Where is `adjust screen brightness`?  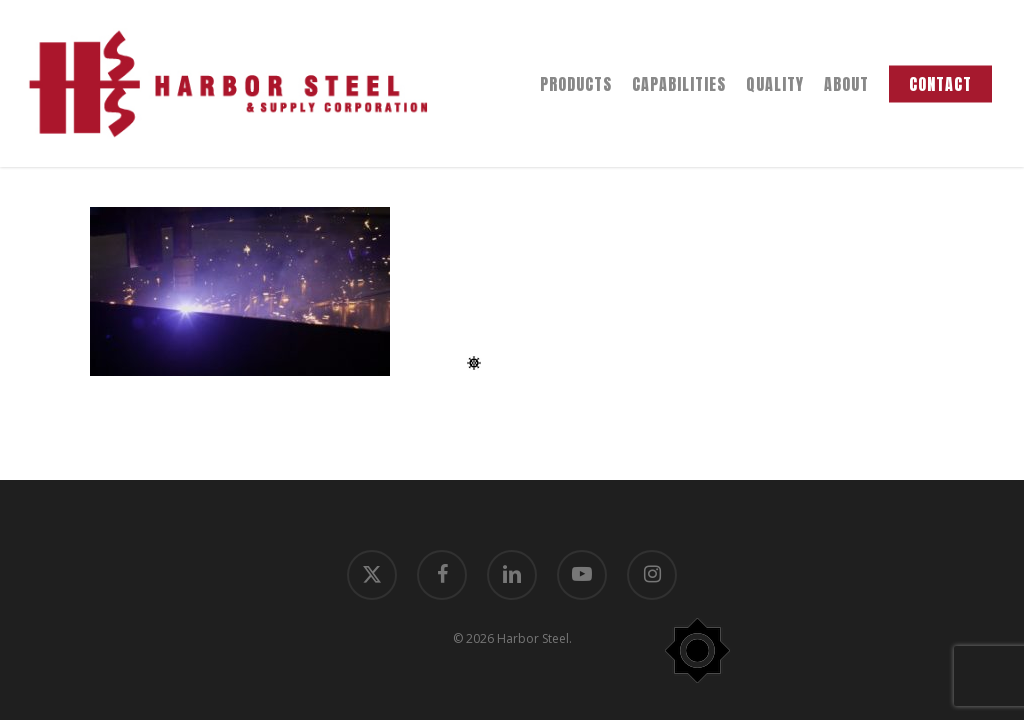
adjust screen brightness is located at coordinates (697, 650).